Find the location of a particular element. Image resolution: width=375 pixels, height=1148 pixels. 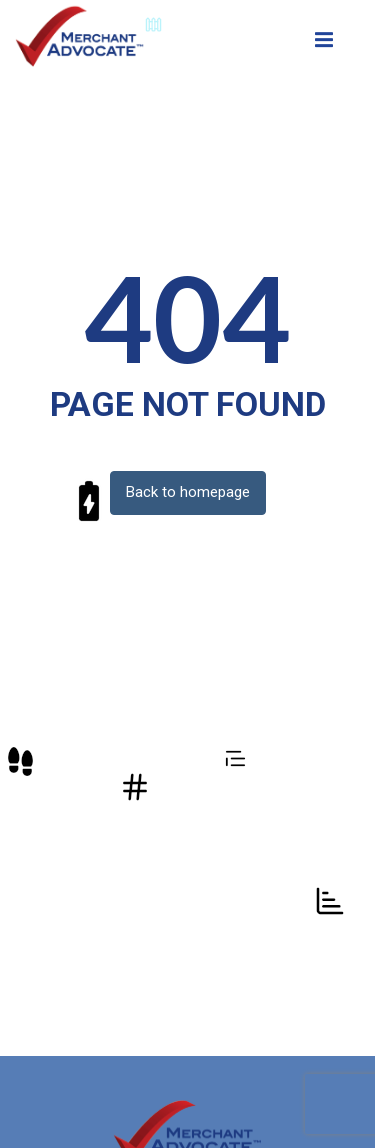

view growth analytics or statistics is located at coordinates (330, 901).